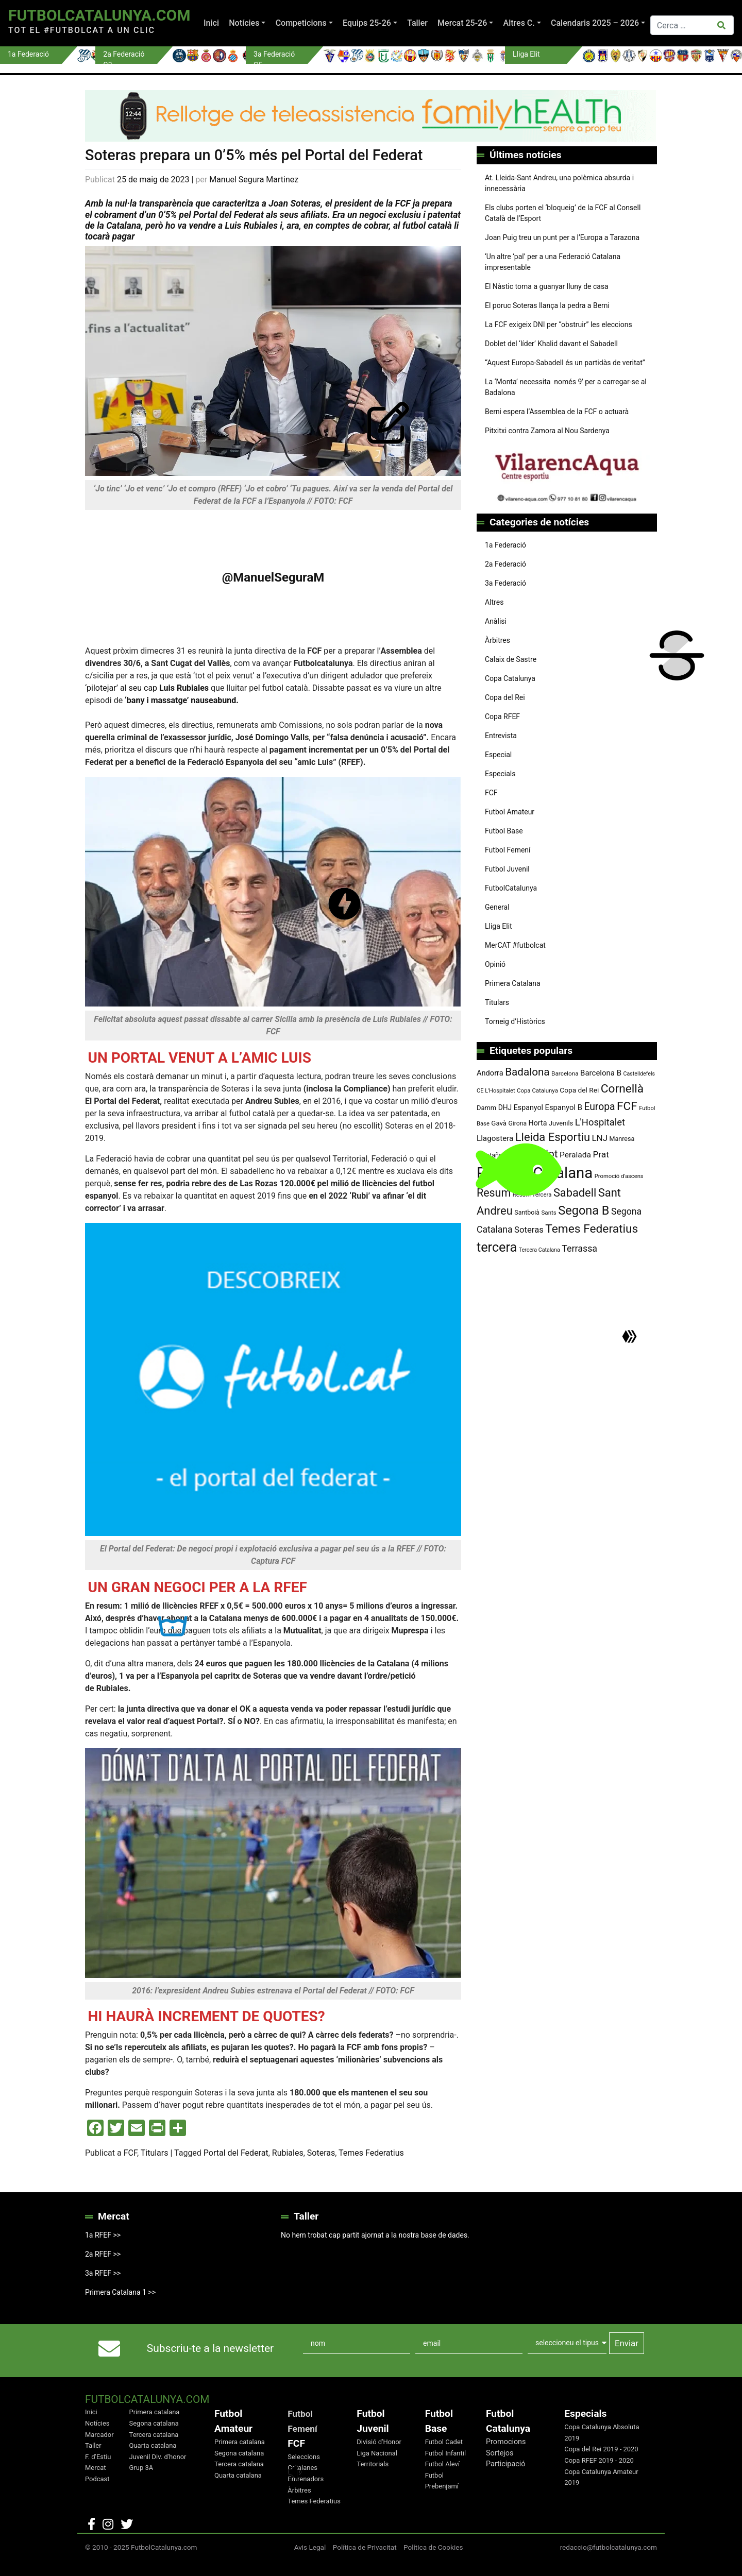 This screenshot has height=2576, width=742. What do you see at coordinates (677, 655) in the screenshot?
I see `apply strikethrough formatting to selected text` at bounding box center [677, 655].